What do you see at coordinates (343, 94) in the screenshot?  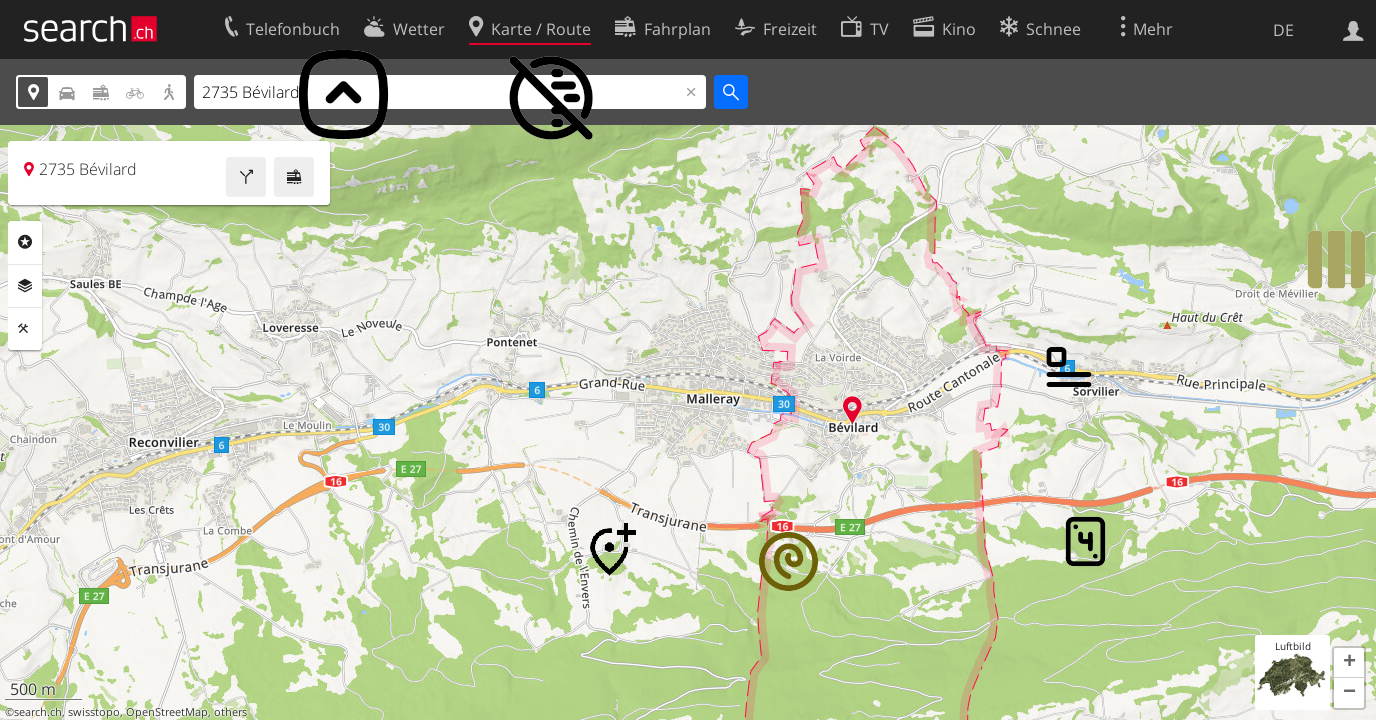 I see `expand content or show more options` at bounding box center [343, 94].